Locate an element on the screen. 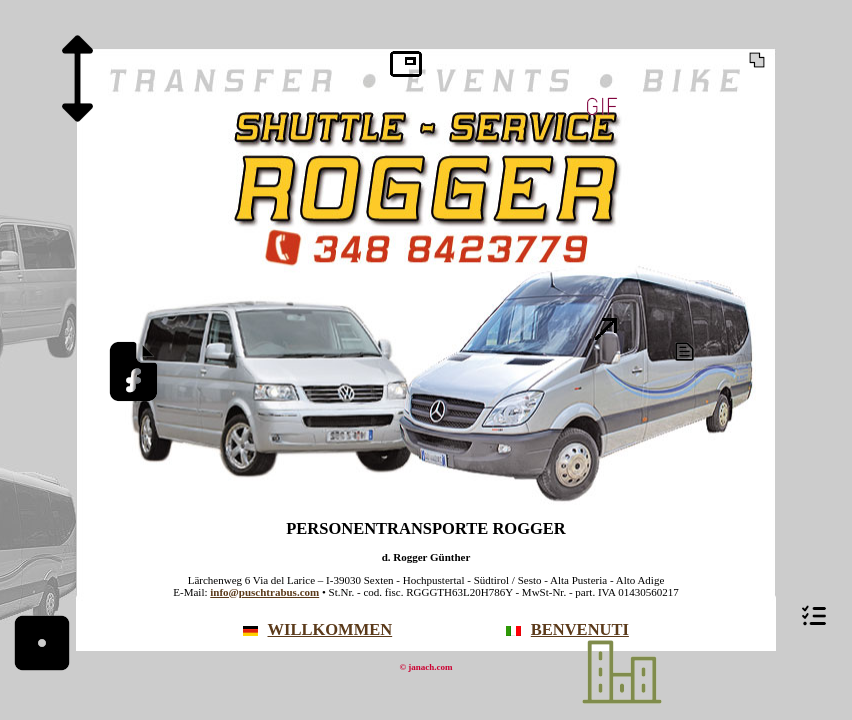  navigate to external link is located at coordinates (606, 328).